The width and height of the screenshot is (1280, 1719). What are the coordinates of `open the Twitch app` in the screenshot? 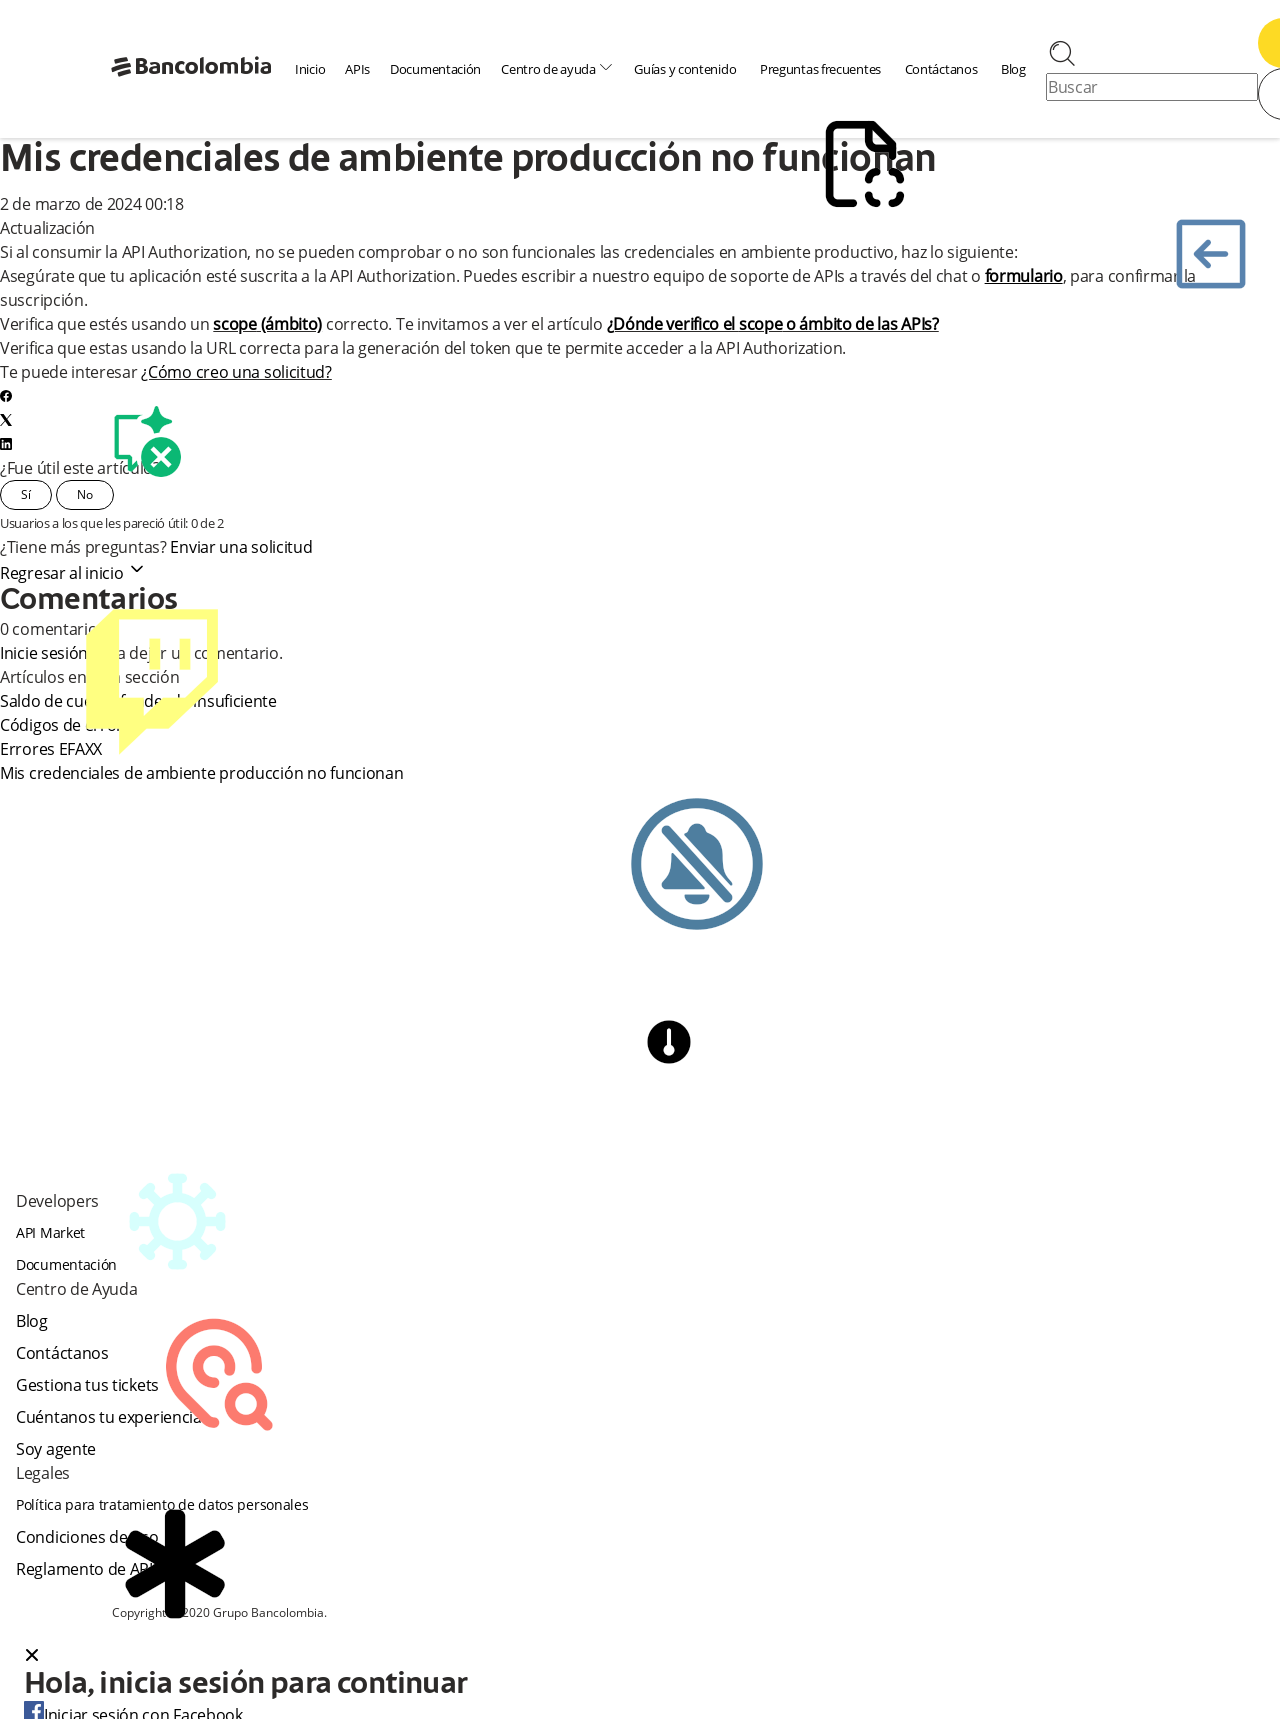 It's located at (152, 682).